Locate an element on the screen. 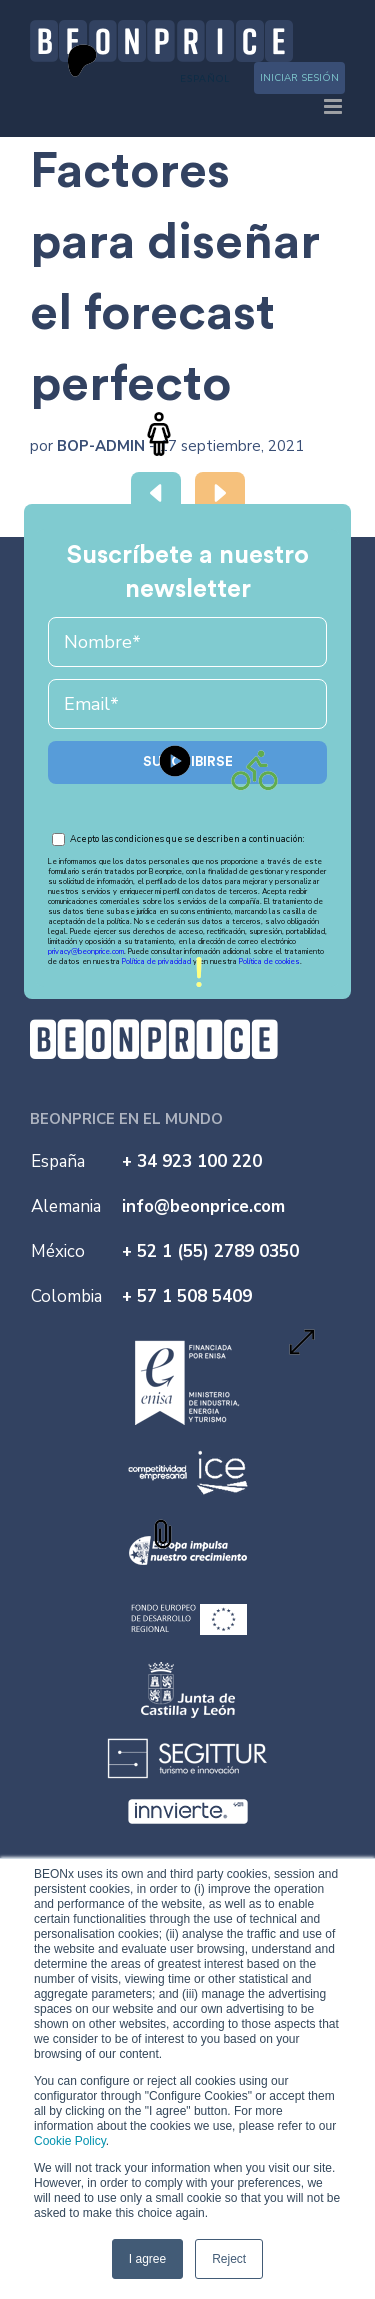 Image resolution: width=375 pixels, height=2299 pixels. indicates a warning or important notice is located at coordinates (199, 972).